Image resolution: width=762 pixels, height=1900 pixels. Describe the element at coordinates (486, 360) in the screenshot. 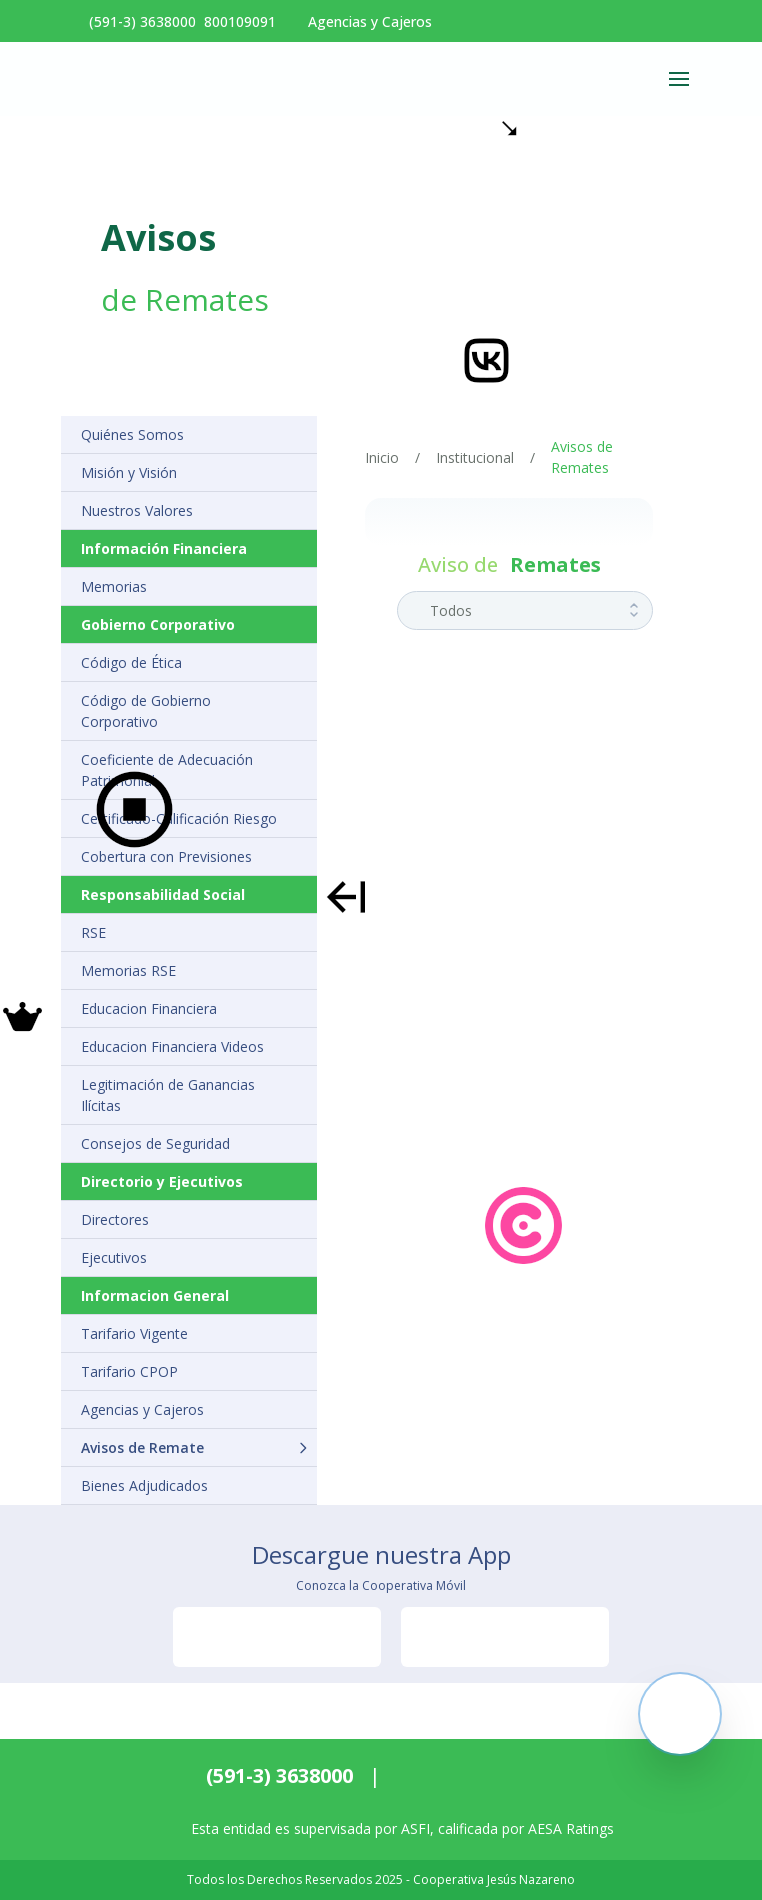

I see `open VKontakte app` at that location.